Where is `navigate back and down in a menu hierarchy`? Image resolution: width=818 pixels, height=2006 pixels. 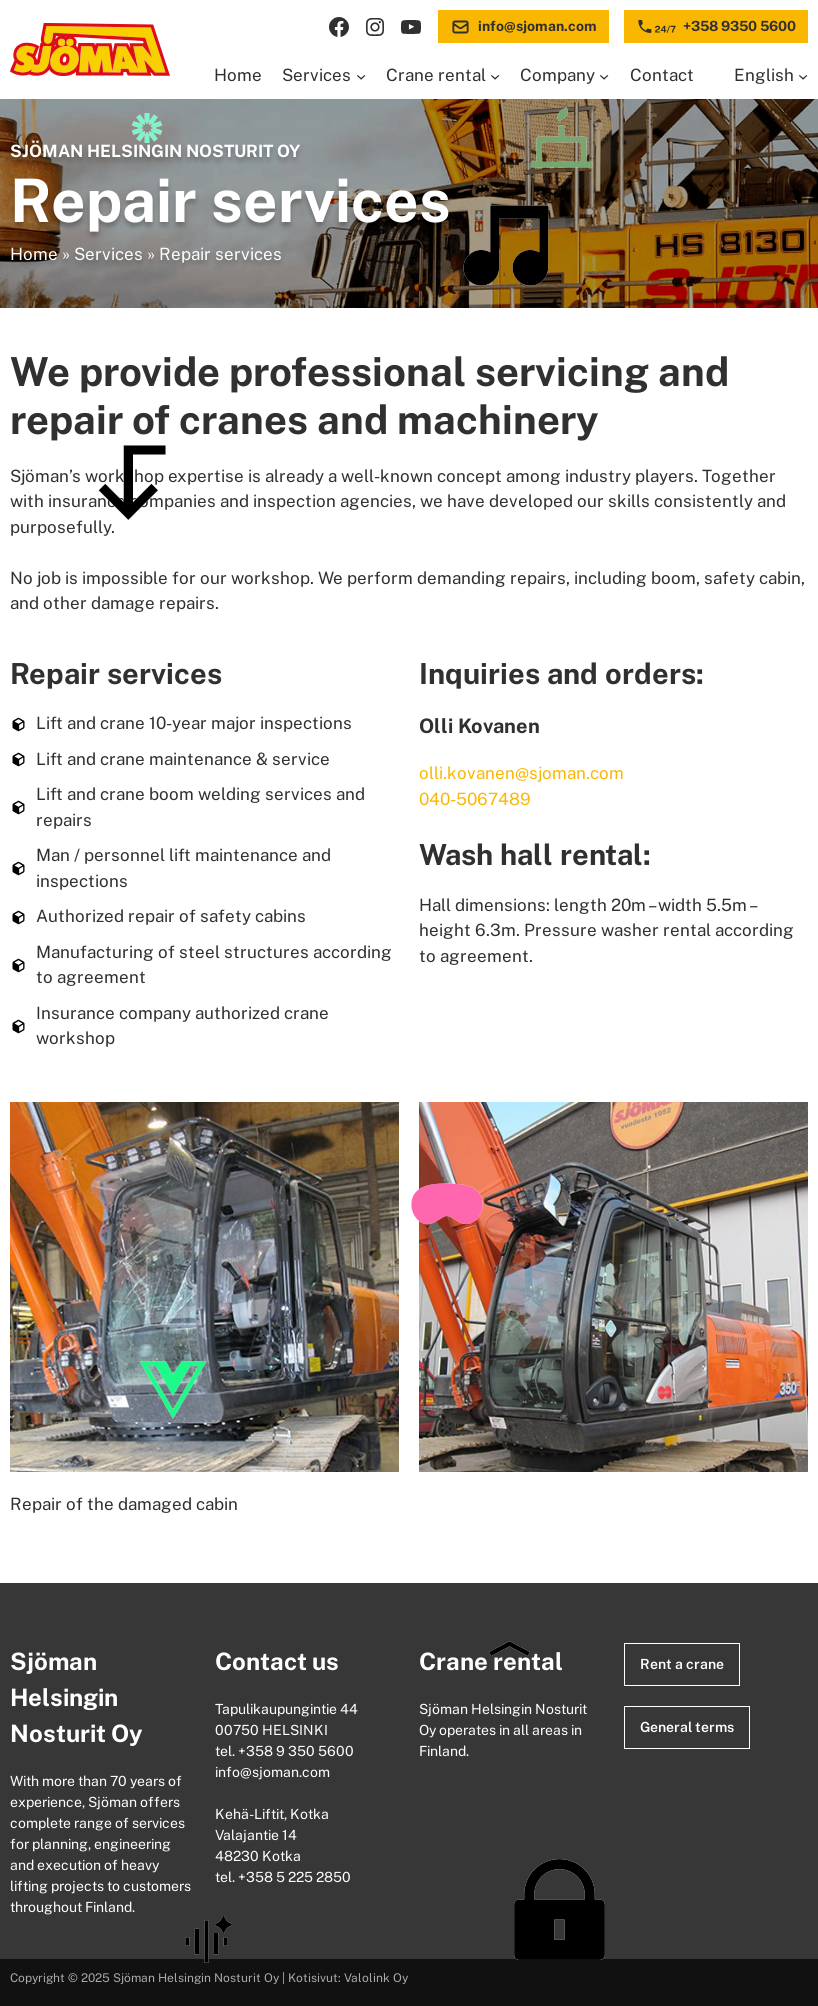 navigate back and down in a menu hierarchy is located at coordinates (133, 478).